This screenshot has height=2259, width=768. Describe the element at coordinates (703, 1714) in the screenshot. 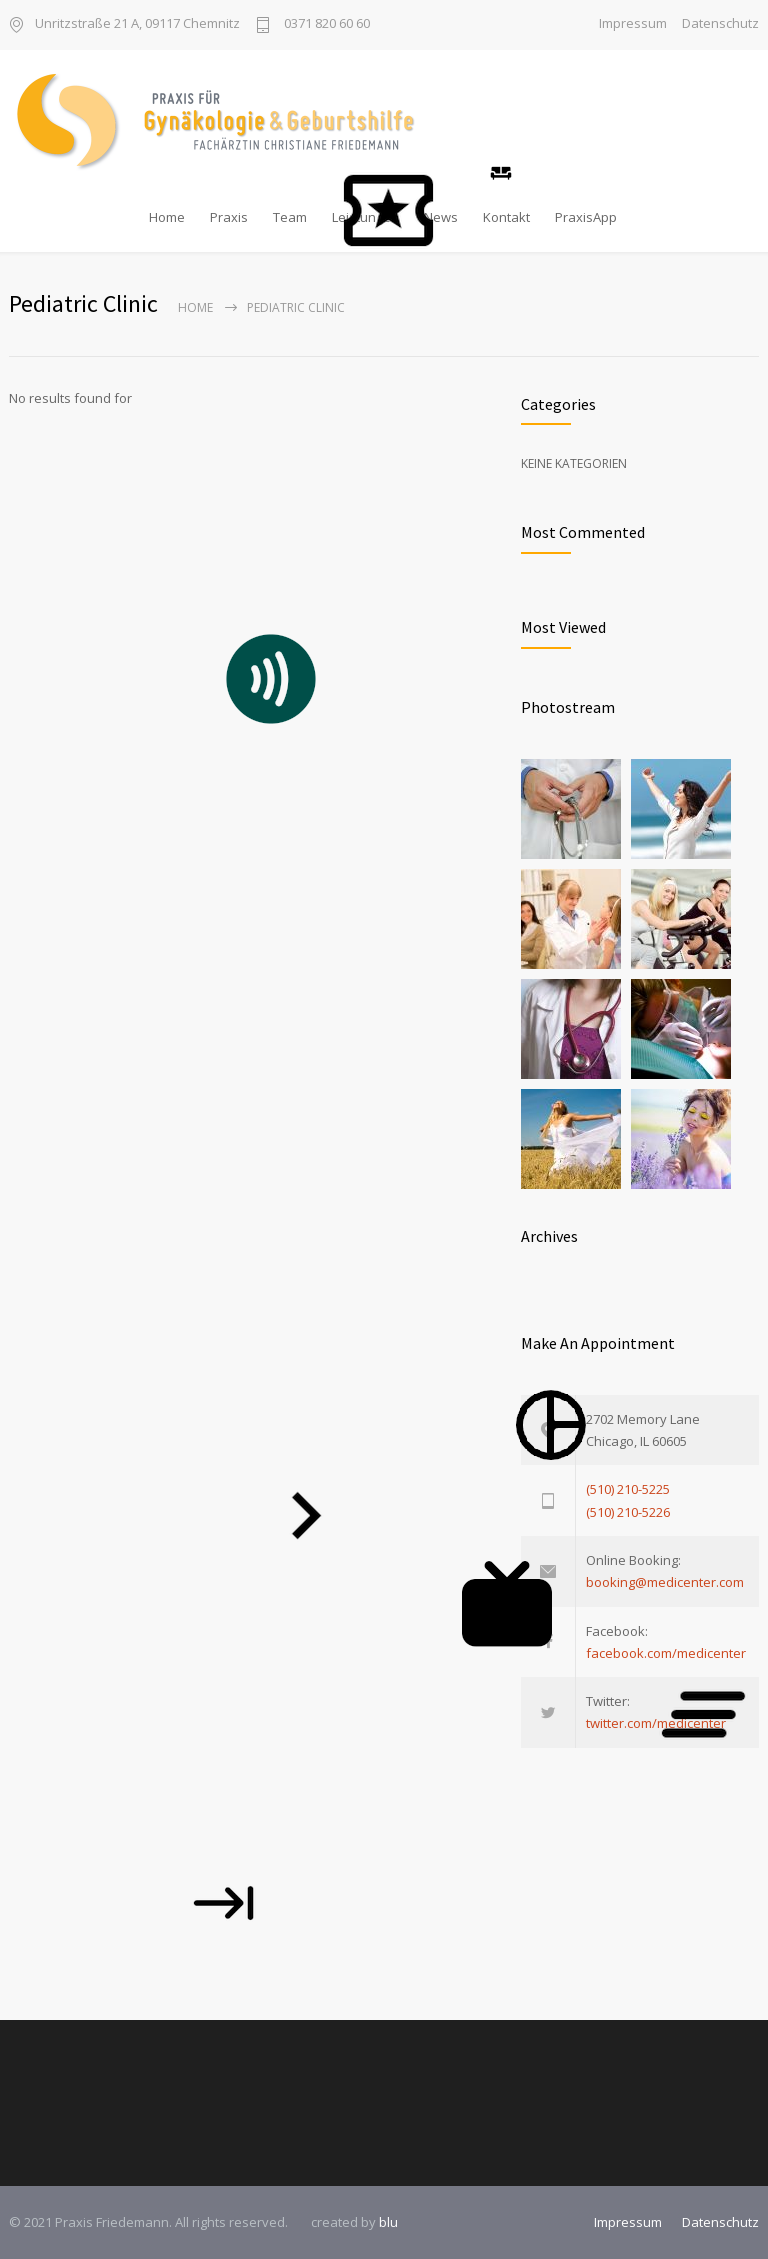

I see `clear all items from a list` at that location.